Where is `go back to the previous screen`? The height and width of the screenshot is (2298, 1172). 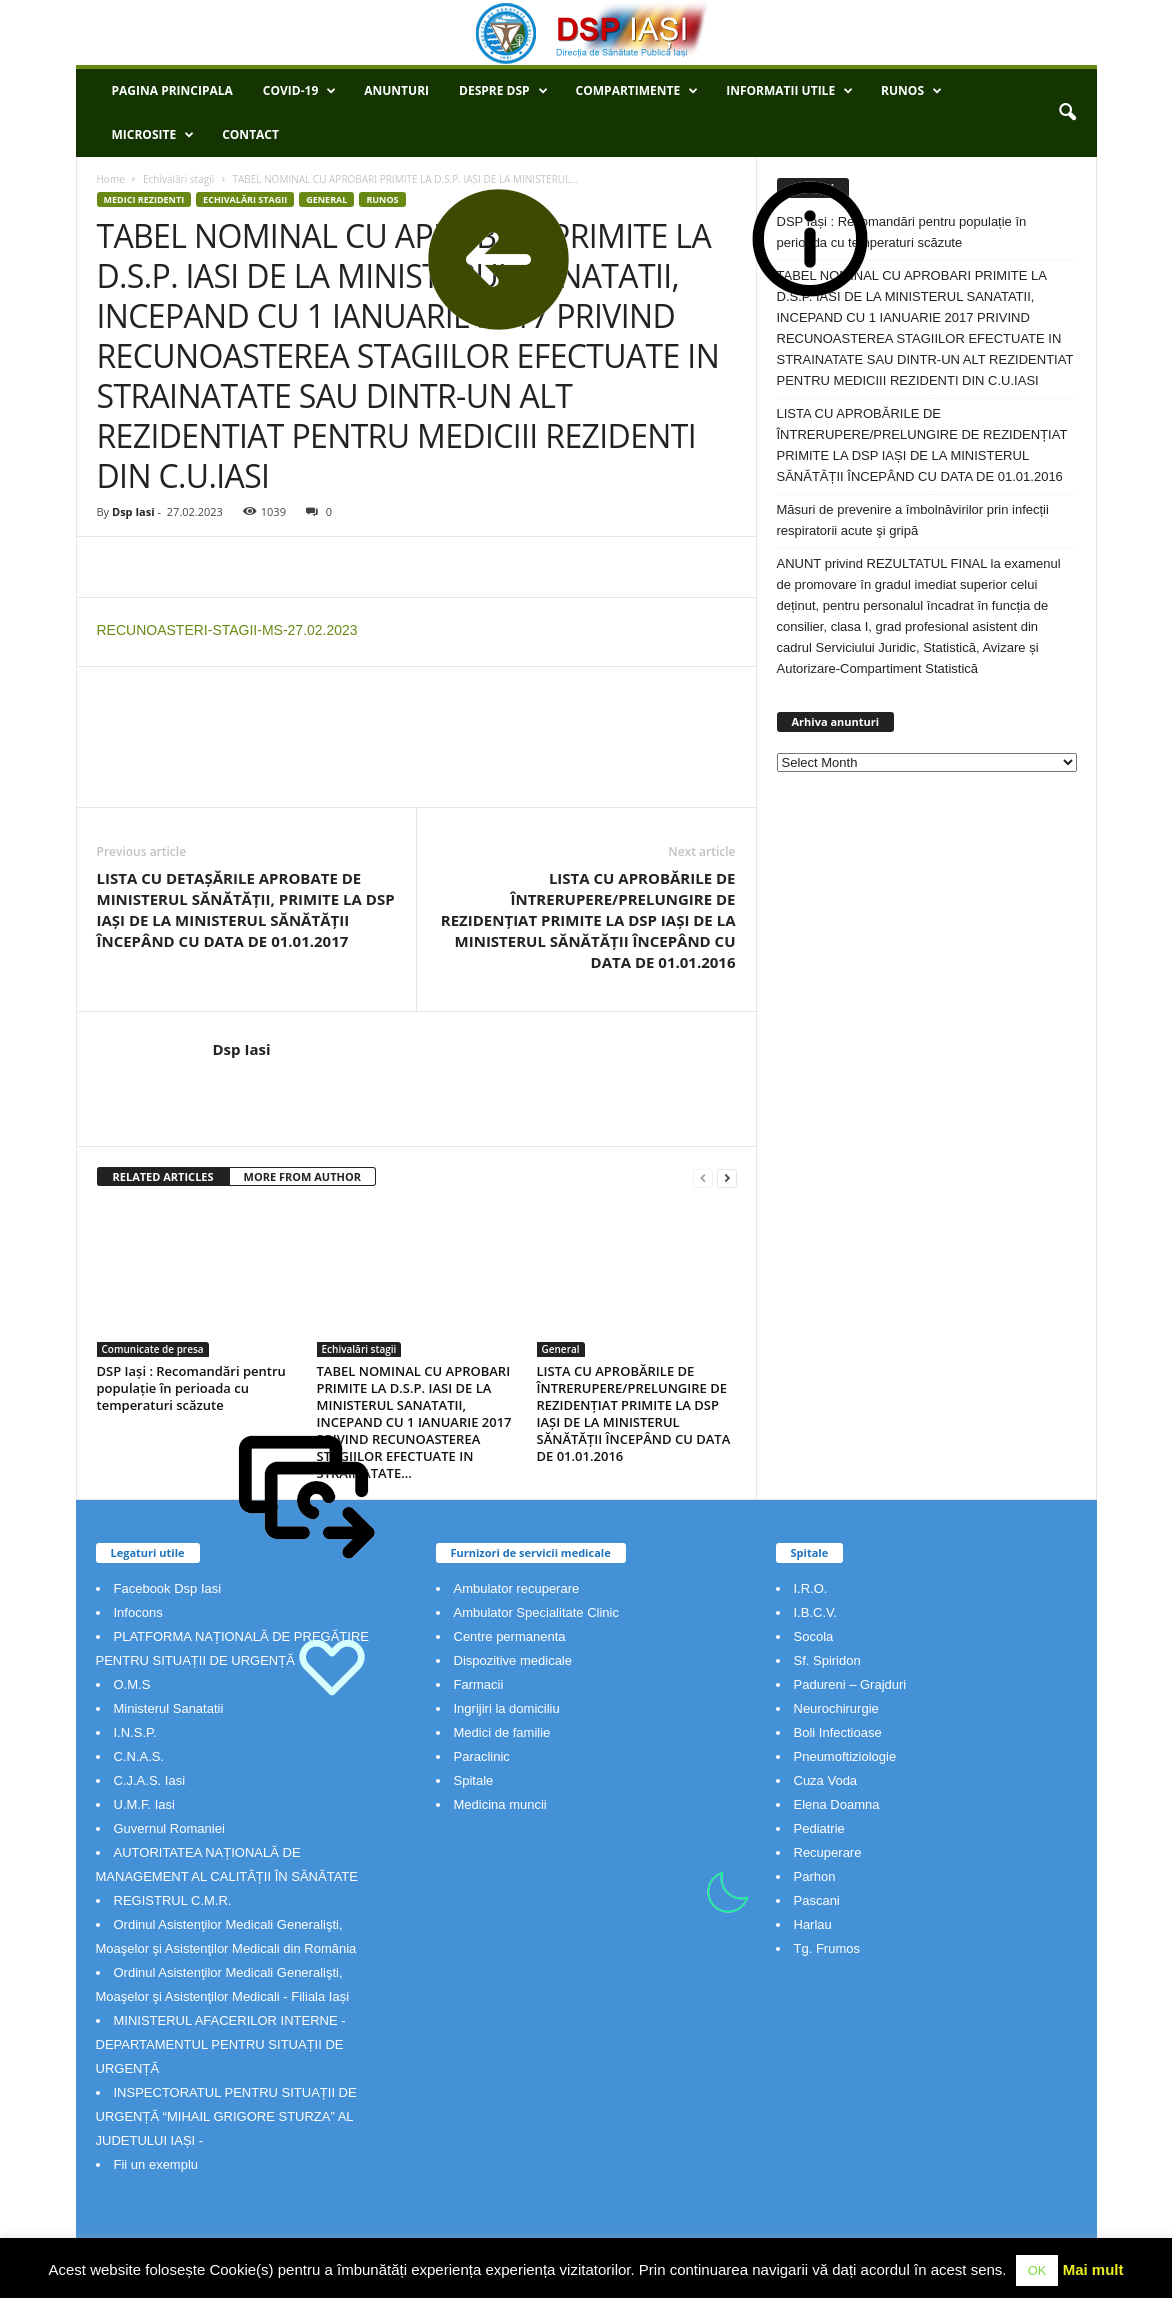
go back to the previous screen is located at coordinates (498, 259).